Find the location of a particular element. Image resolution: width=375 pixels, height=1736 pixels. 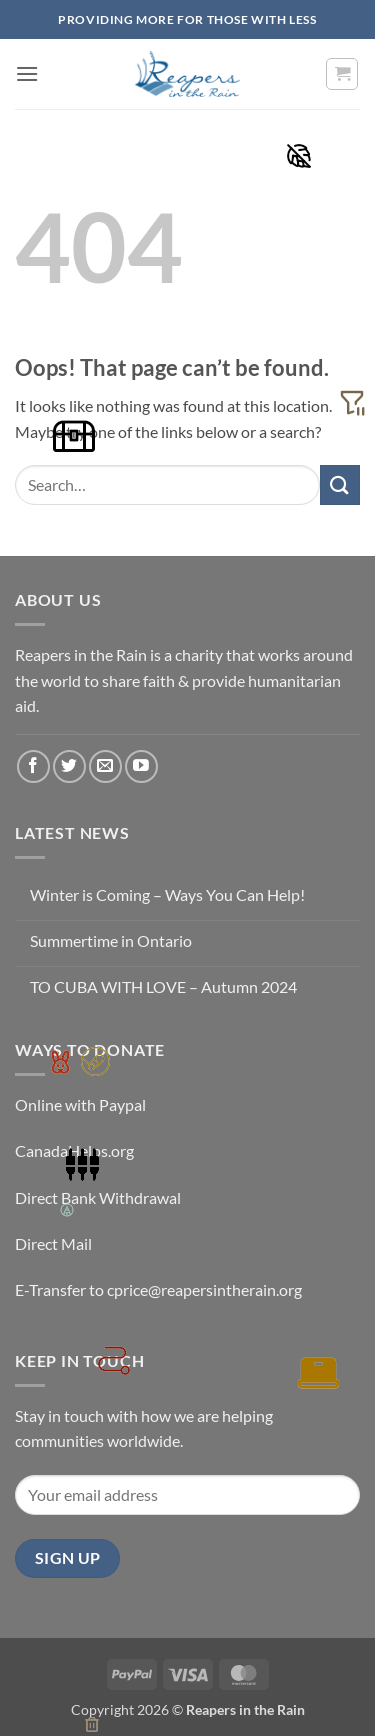

delete selected item is located at coordinates (92, 1725).